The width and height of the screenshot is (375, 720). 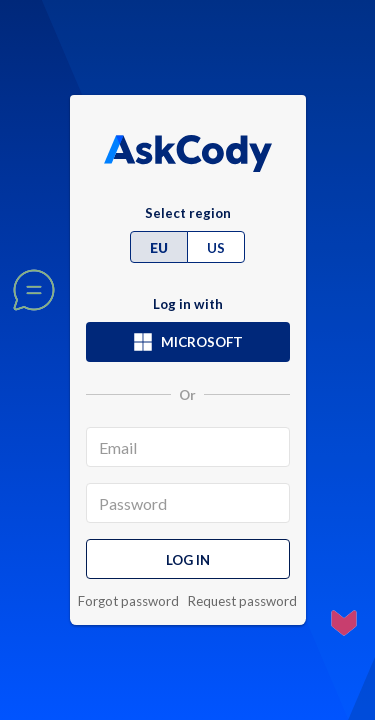 I want to click on open chat or messaging, so click(x=34, y=290).